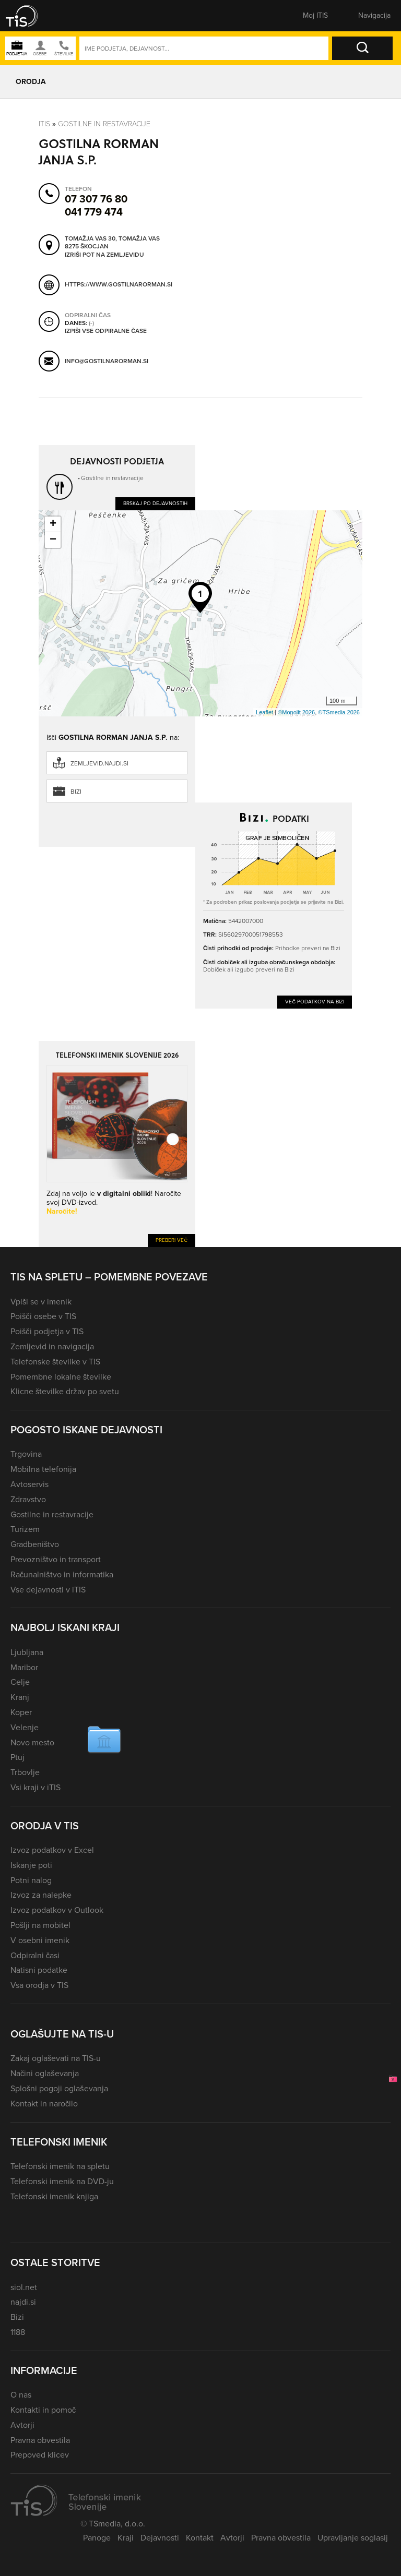 The height and width of the screenshot is (2576, 401). What do you see at coordinates (104, 1739) in the screenshot?
I see `open the system library folder` at bounding box center [104, 1739].